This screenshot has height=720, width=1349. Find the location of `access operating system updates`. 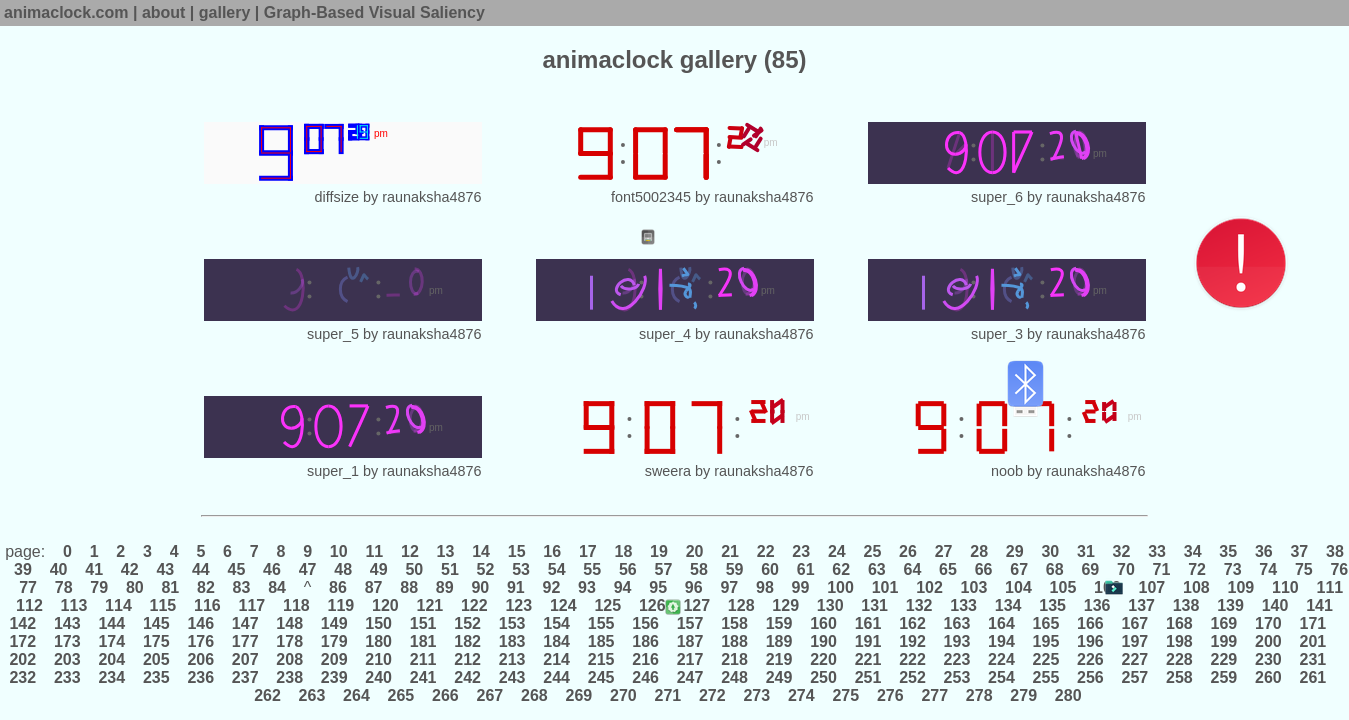

access operating system updates is located at coordinates (673, 607).